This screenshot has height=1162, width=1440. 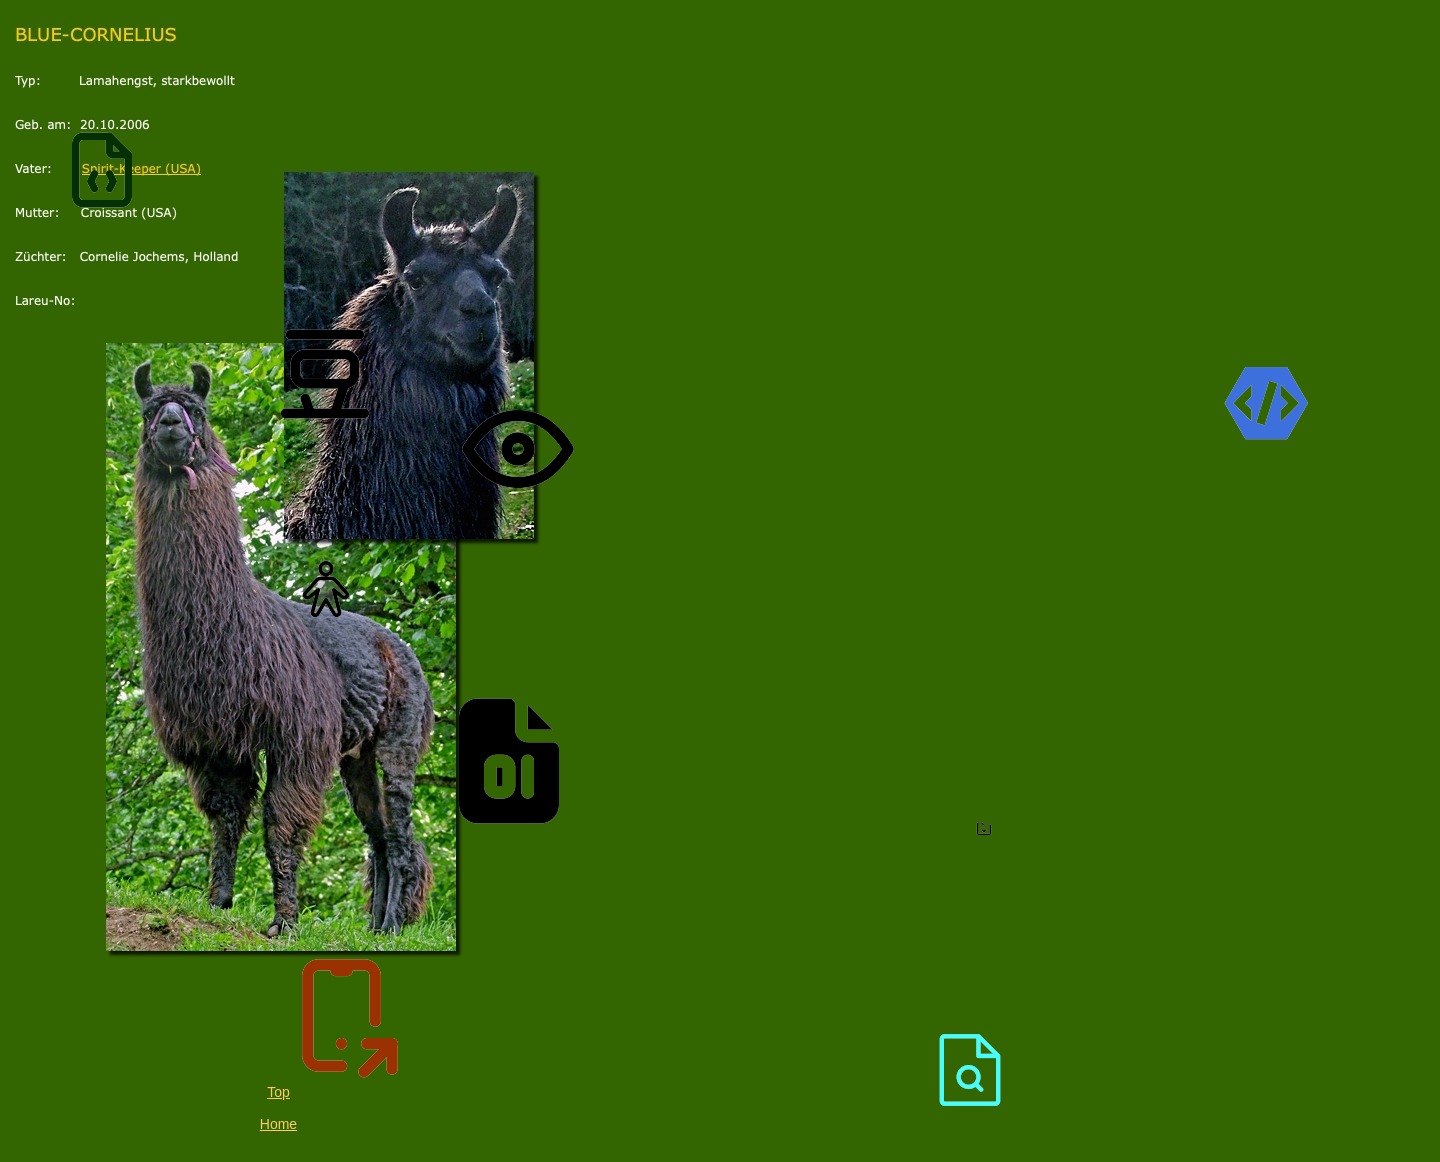 I want to click on view a file containing numerical data, so click(x=509, y=761).